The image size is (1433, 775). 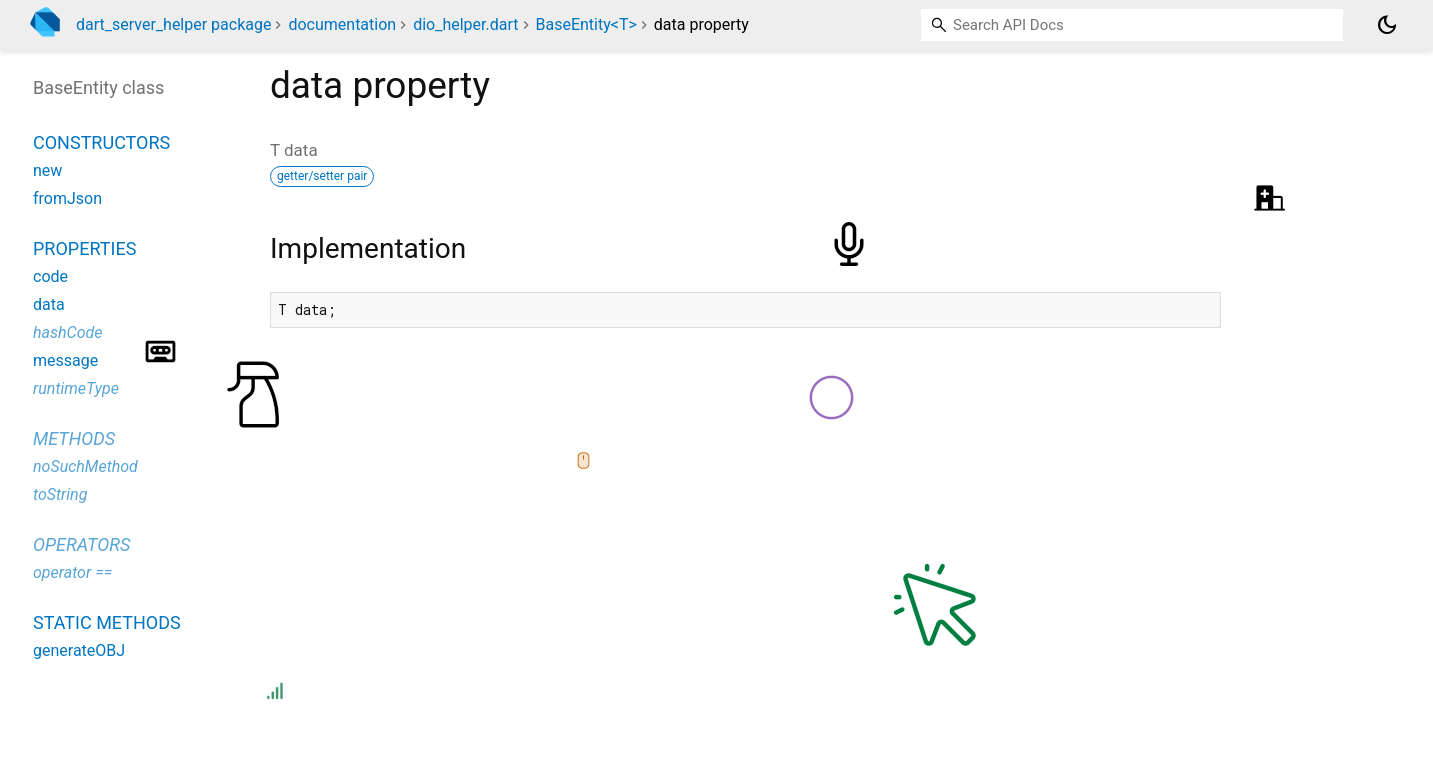 What do you see at coordinates (160, 351) in the screenshot?
I see `access audio recordings or voice memos` at bounding box center [160, 351].